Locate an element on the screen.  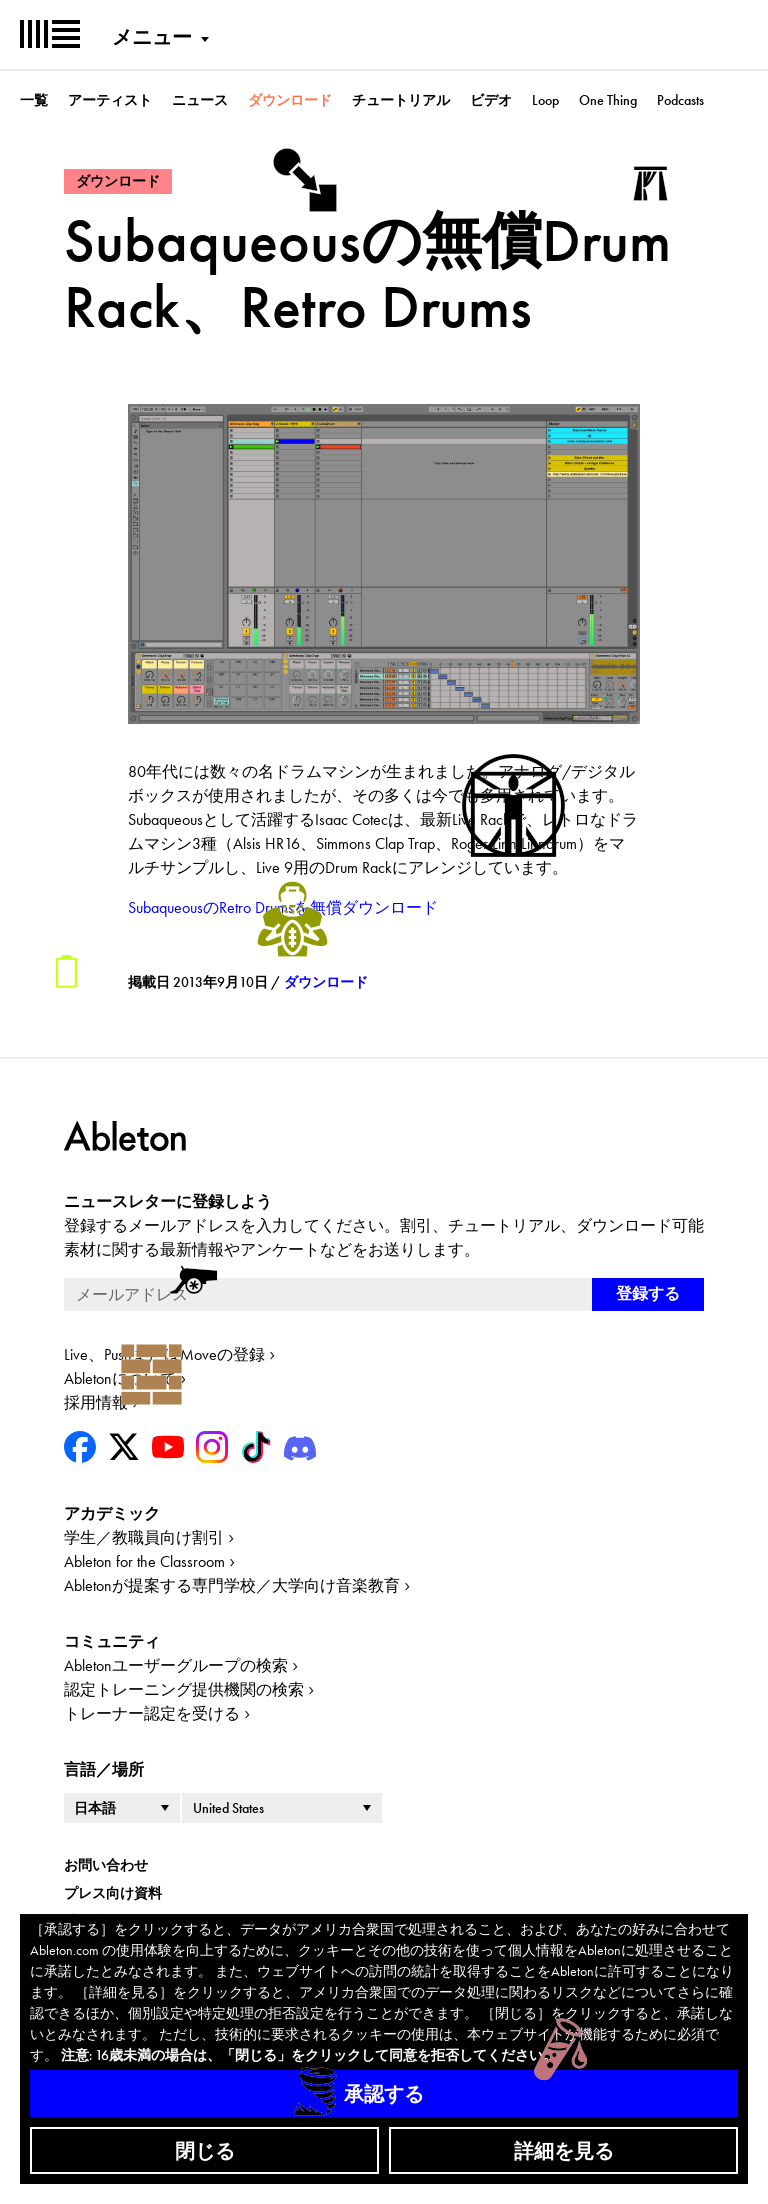
enter a temple or shrine location is located at coordinates (650, 183).